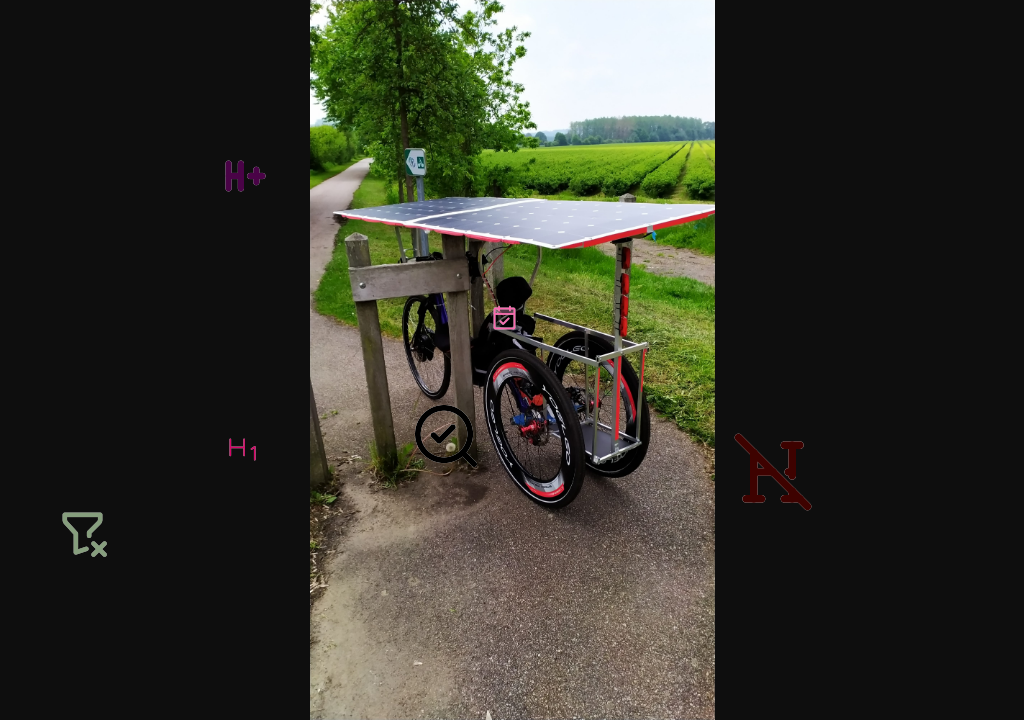 Image resolution: width=1024 pixels, height=720 pixels. I want to click on indicates H+ (HSPA+) mobile network connection, so click(244, 176).